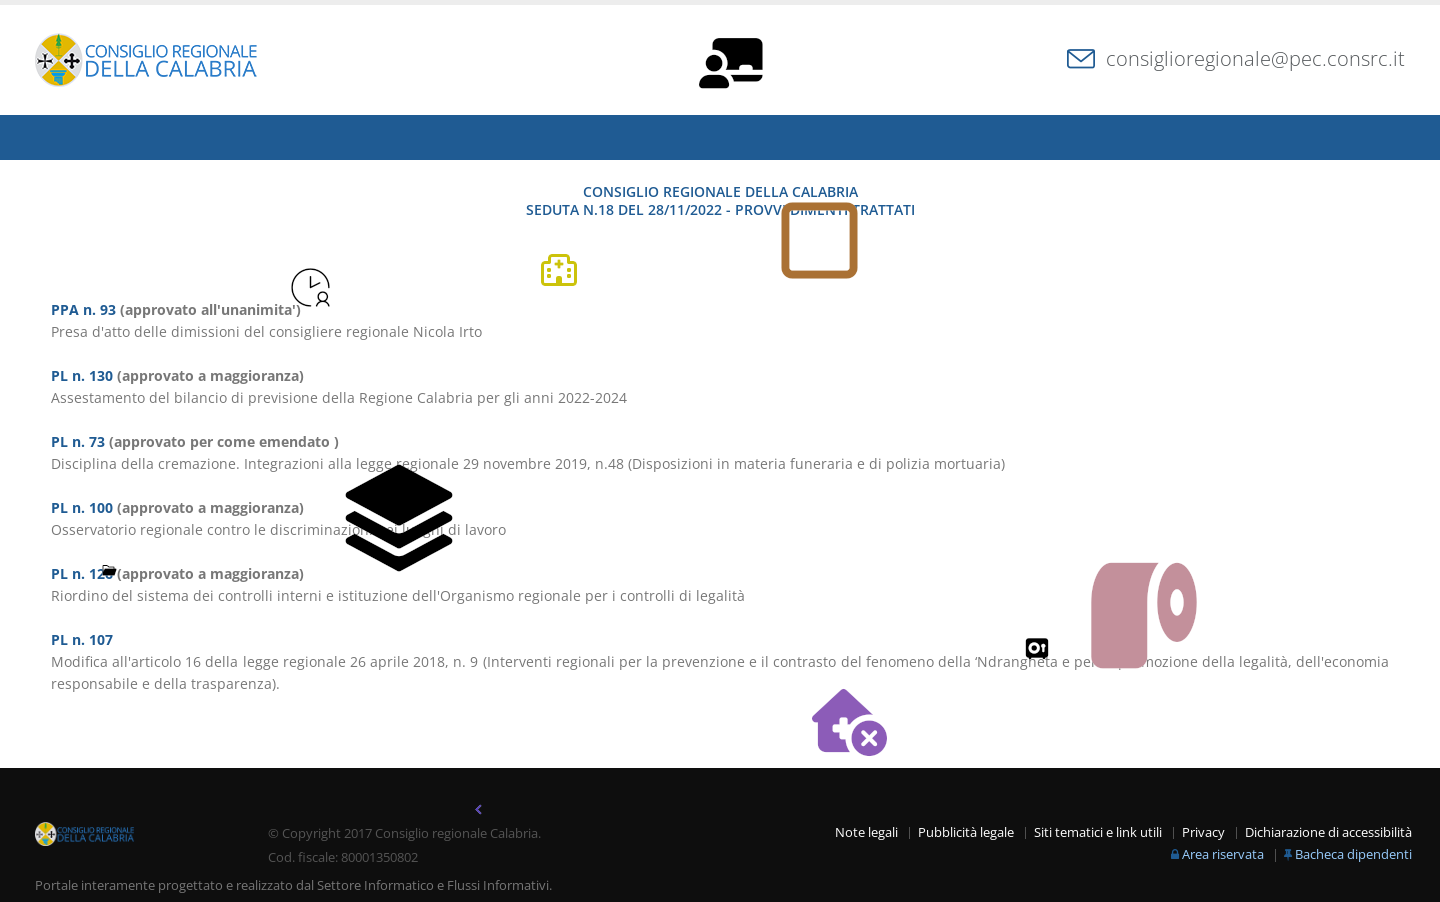 Image resolution: width=1440 pixels, height=902 pixels. I want to click on open folder to view contents, so click(109, 570).